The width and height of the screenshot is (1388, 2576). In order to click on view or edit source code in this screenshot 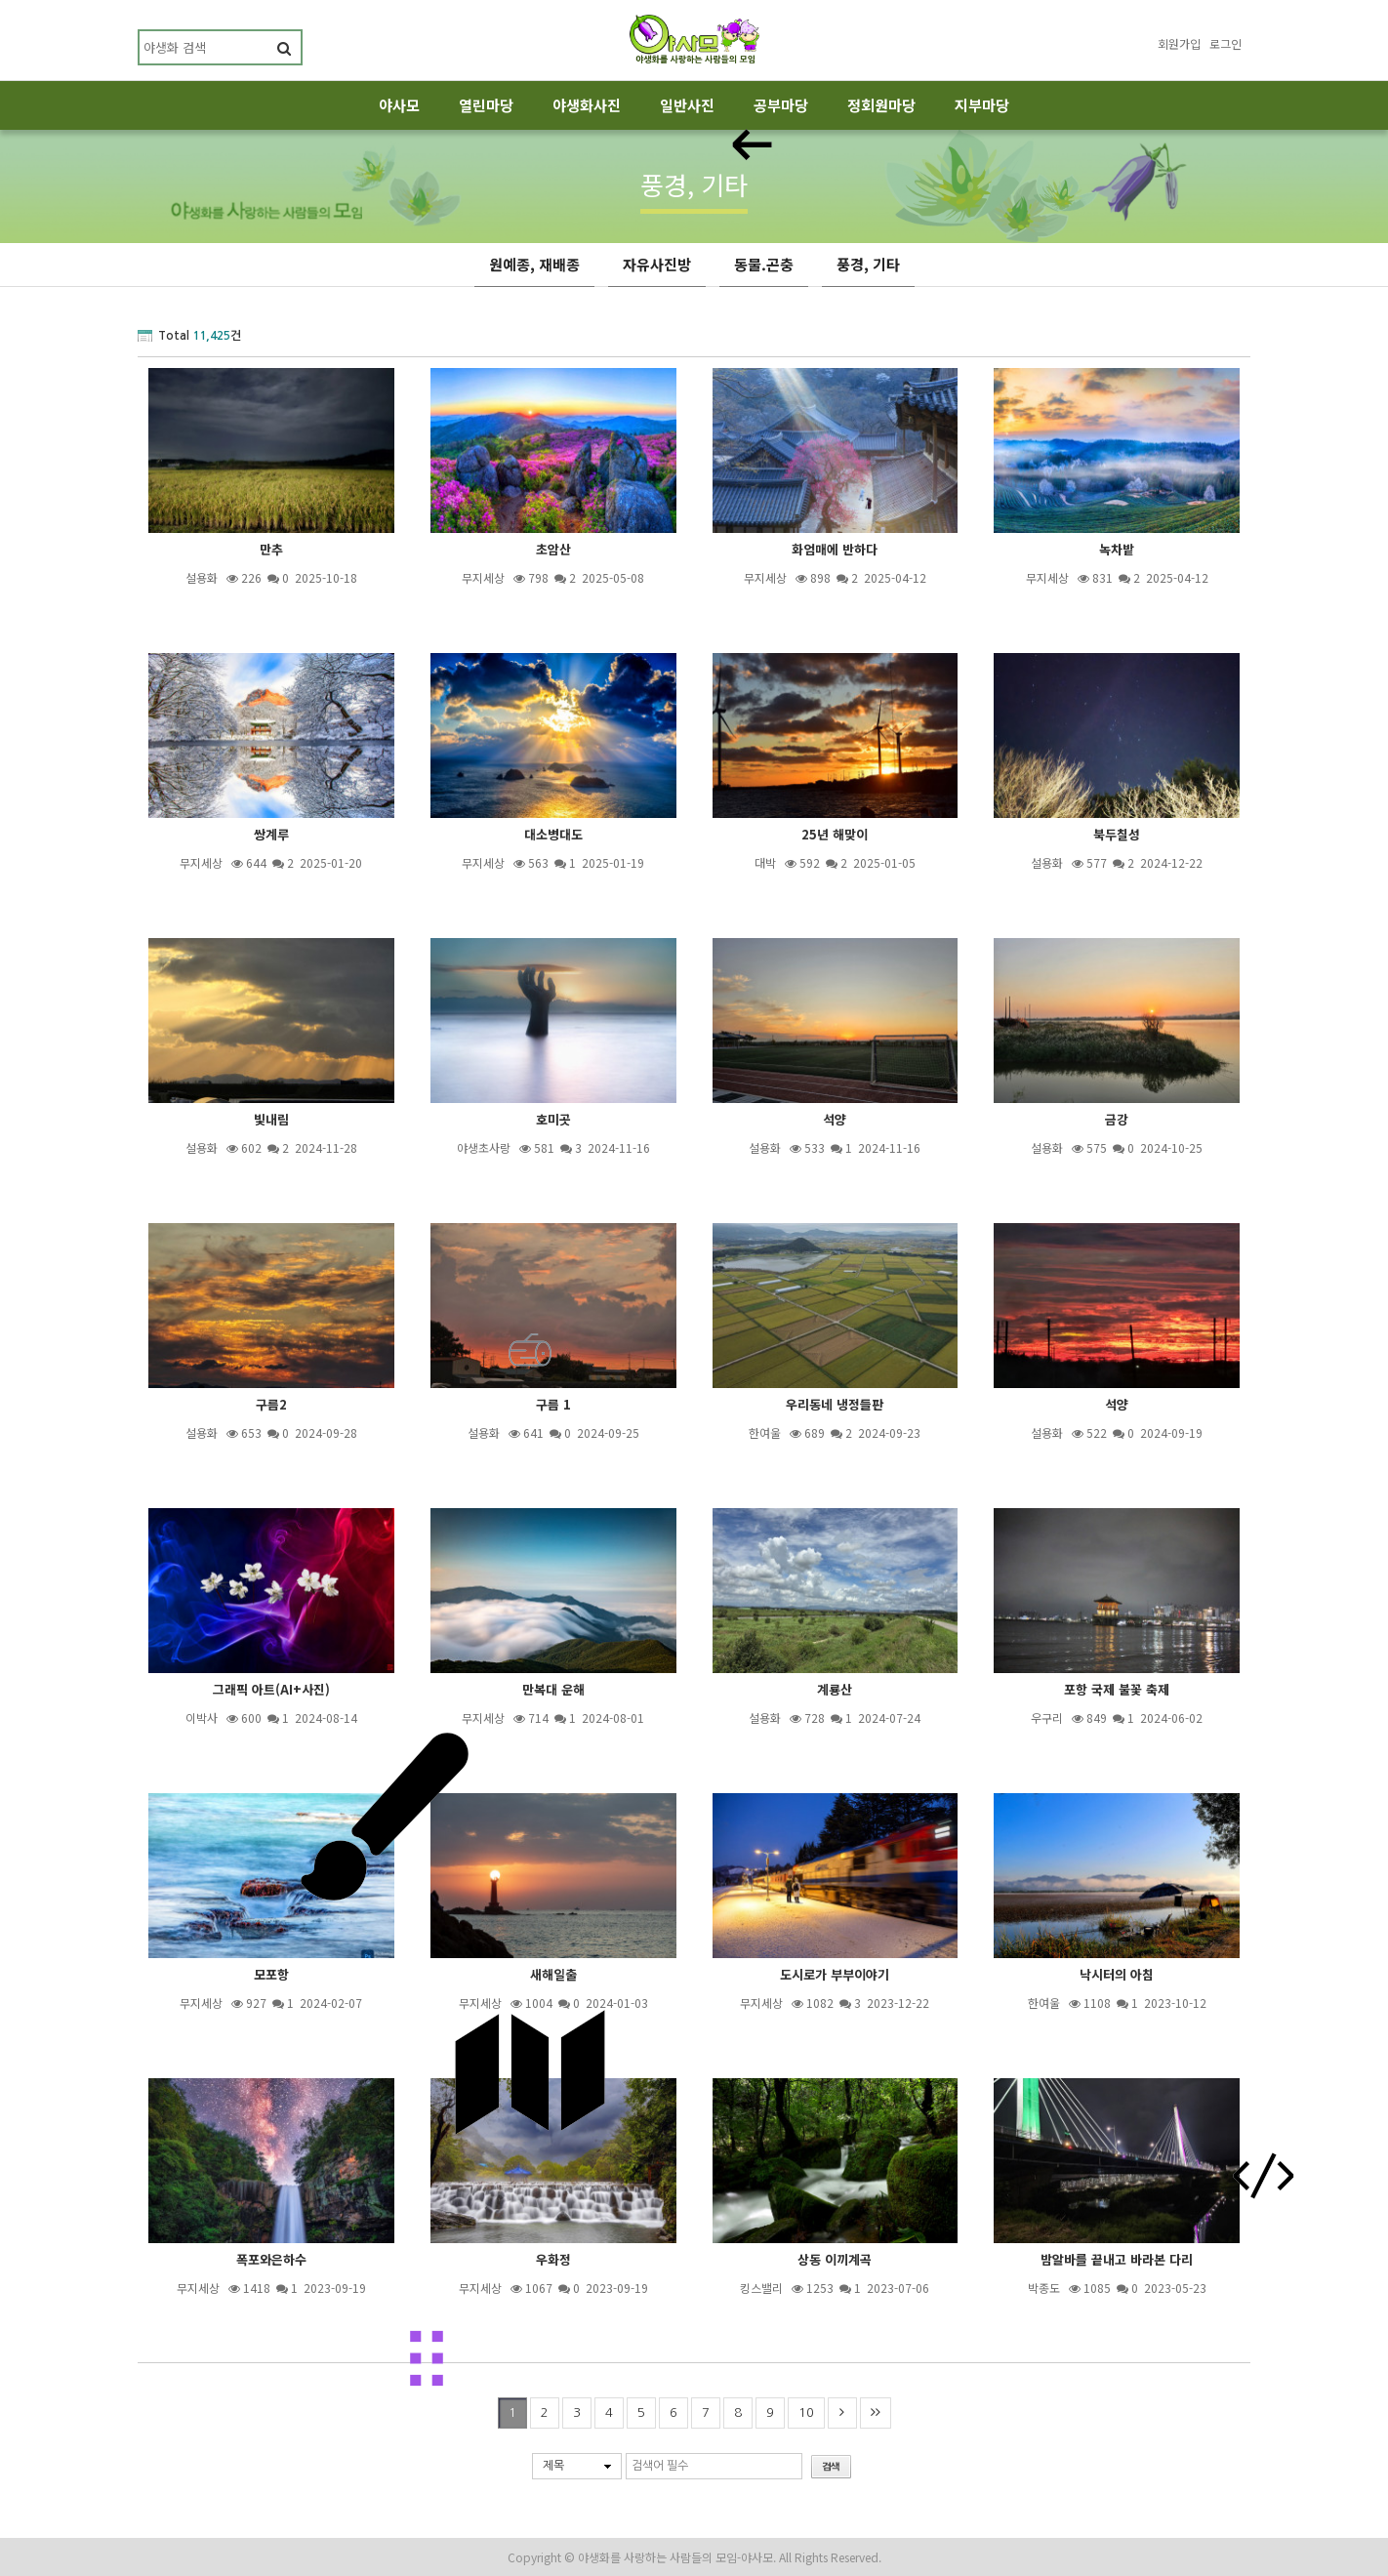, I will do `click(1264, 2175)`.